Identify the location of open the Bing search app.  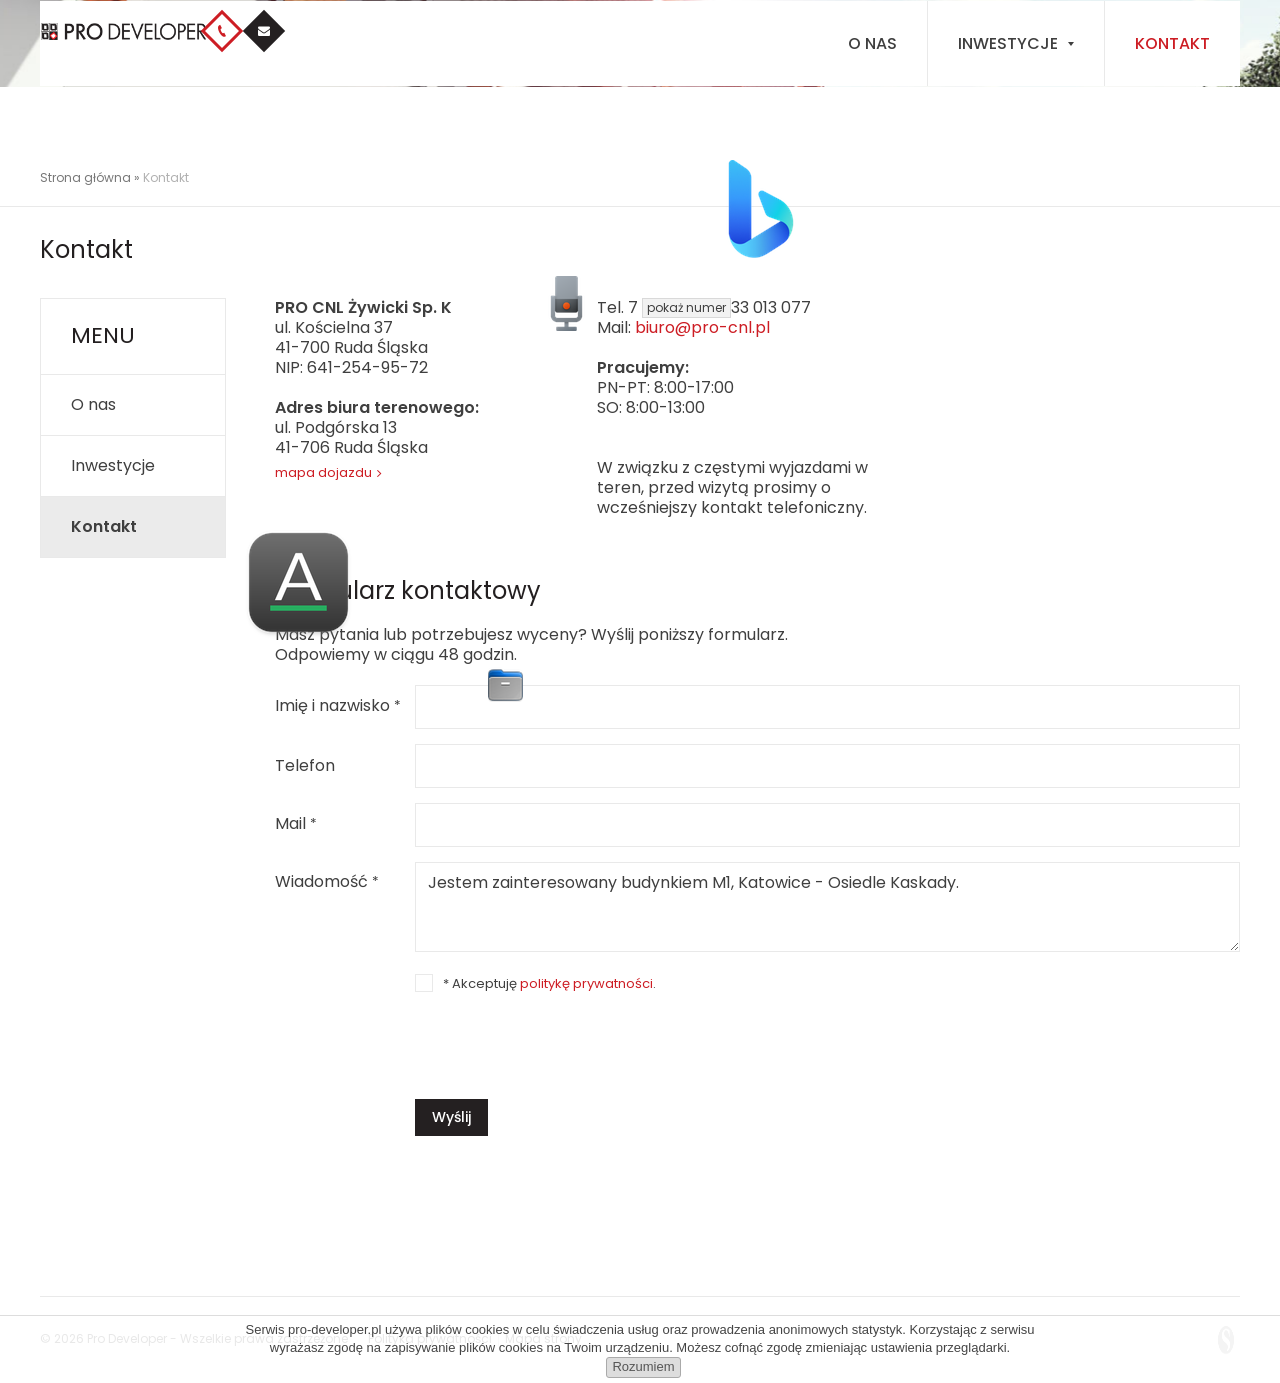
(761, 209).